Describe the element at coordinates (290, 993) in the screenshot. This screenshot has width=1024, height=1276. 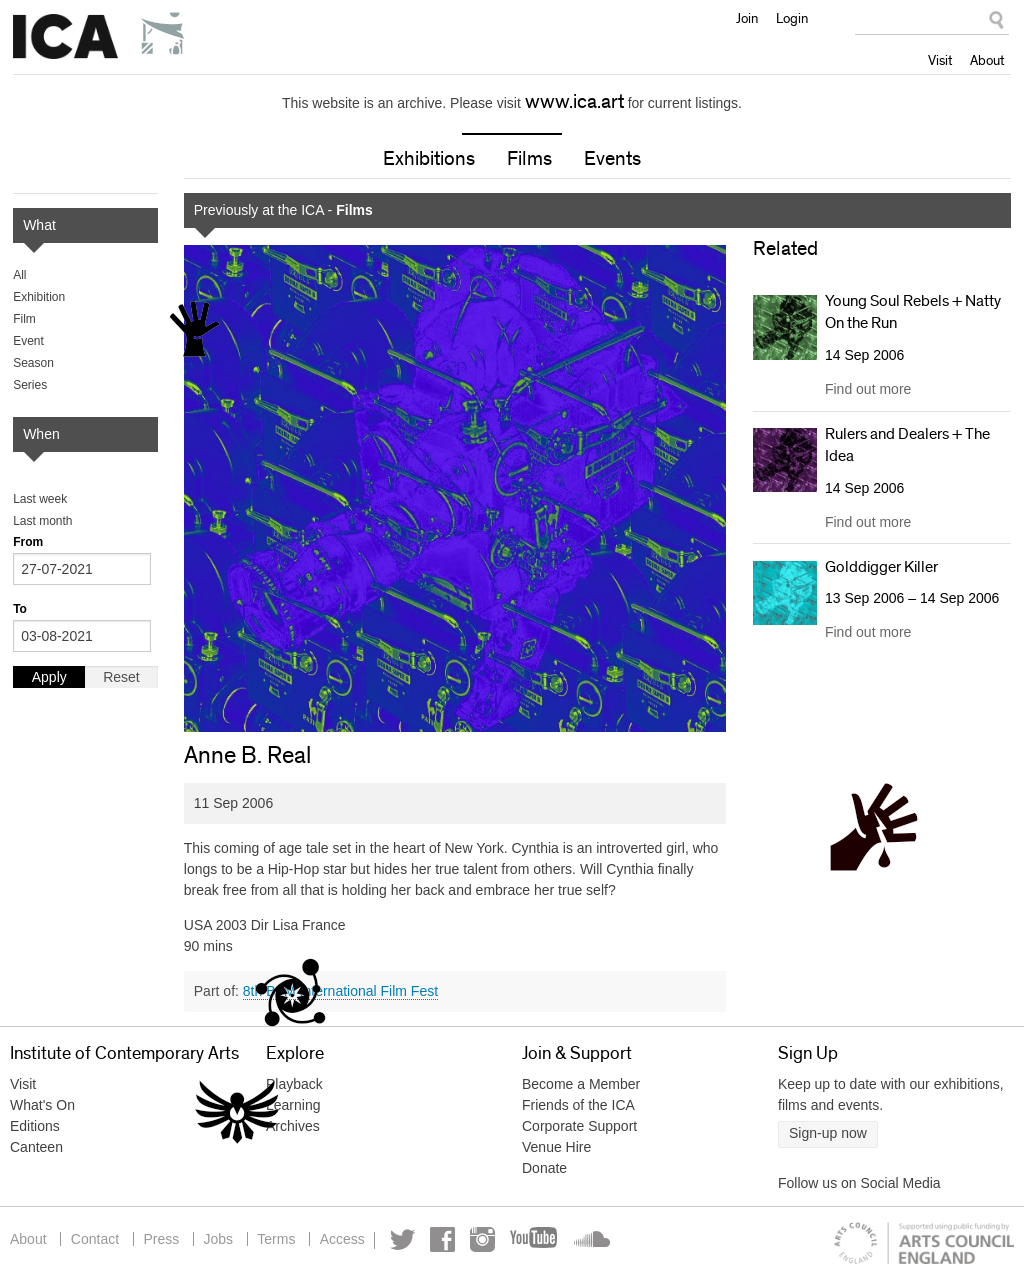
I see `activate black hole or gravity-based ability` at that location.